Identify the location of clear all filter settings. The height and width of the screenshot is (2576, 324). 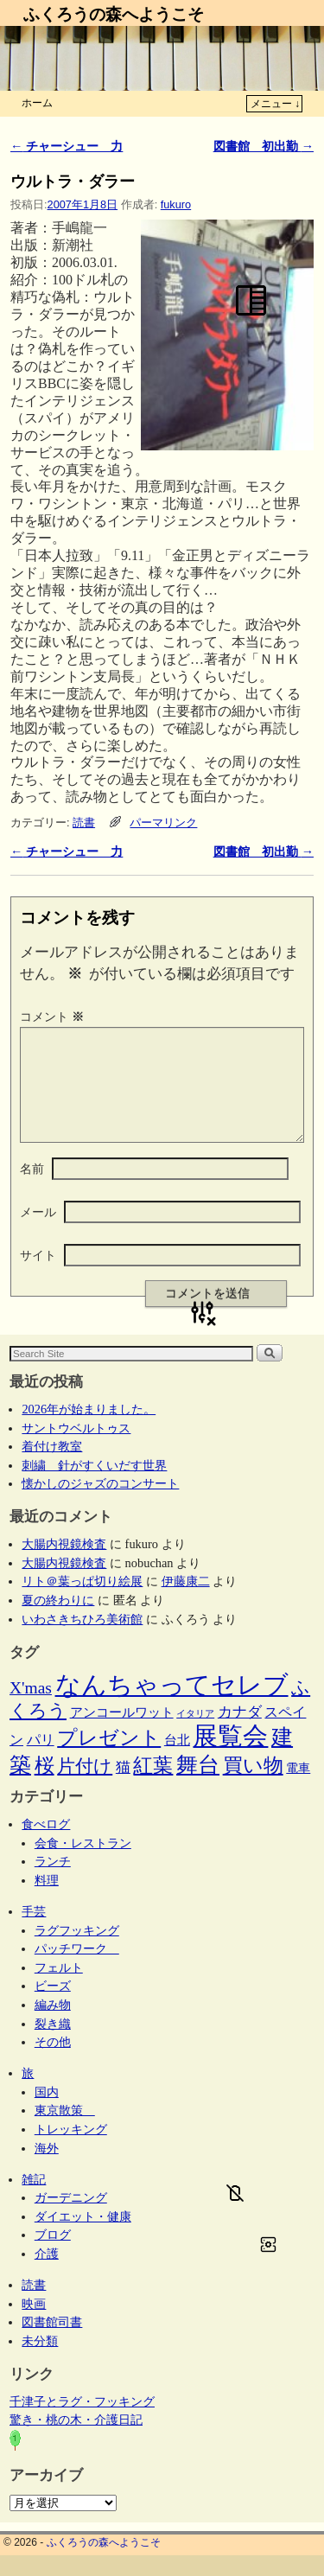
(202, 1312).